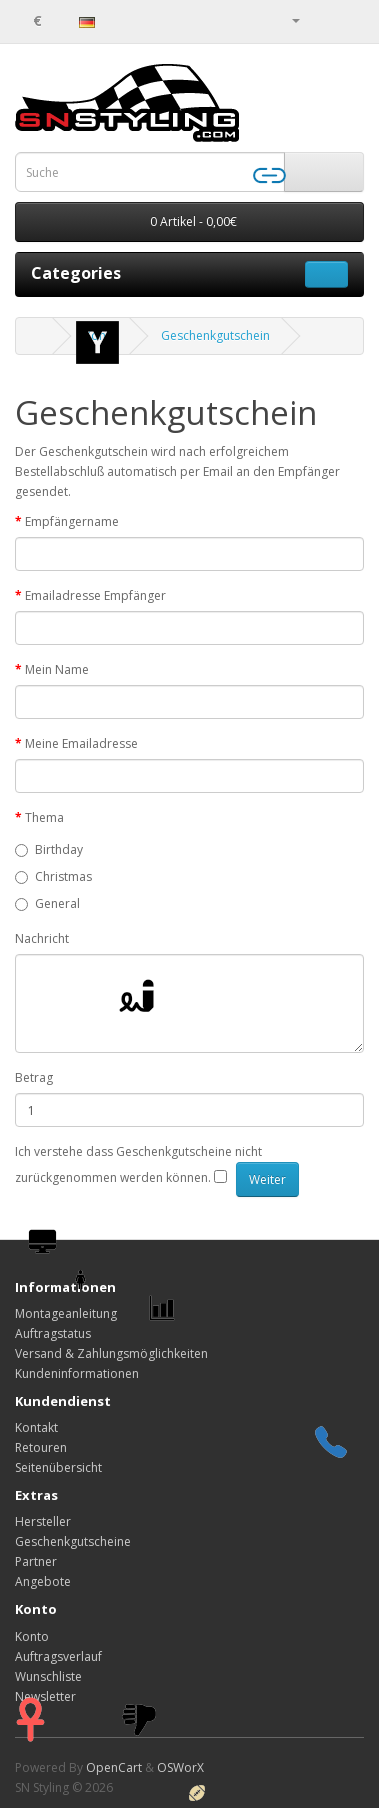 The height and width of the screenshot is (1808, 379). What do you see at coordinates (137, 997) in the screenshot?
I see `sign or add a signature` at bounding box center [137, 997].